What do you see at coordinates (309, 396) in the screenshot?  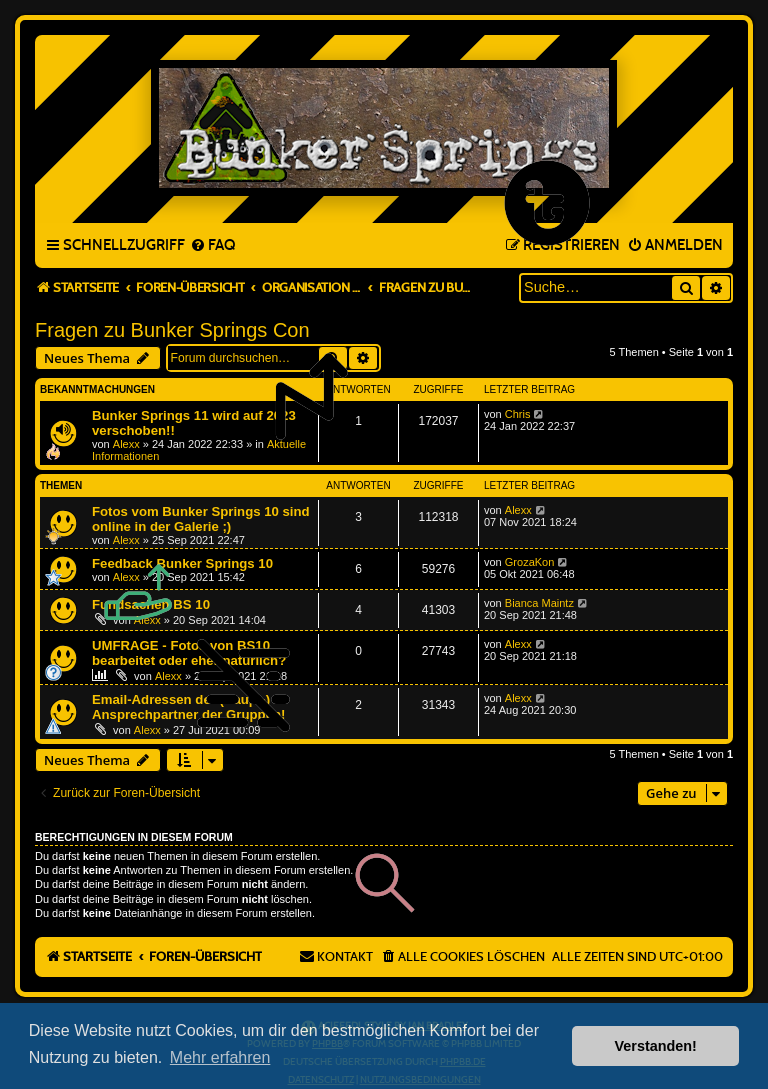 I see `indicates an indirect or alternate route` at bounding box center [309, 396].